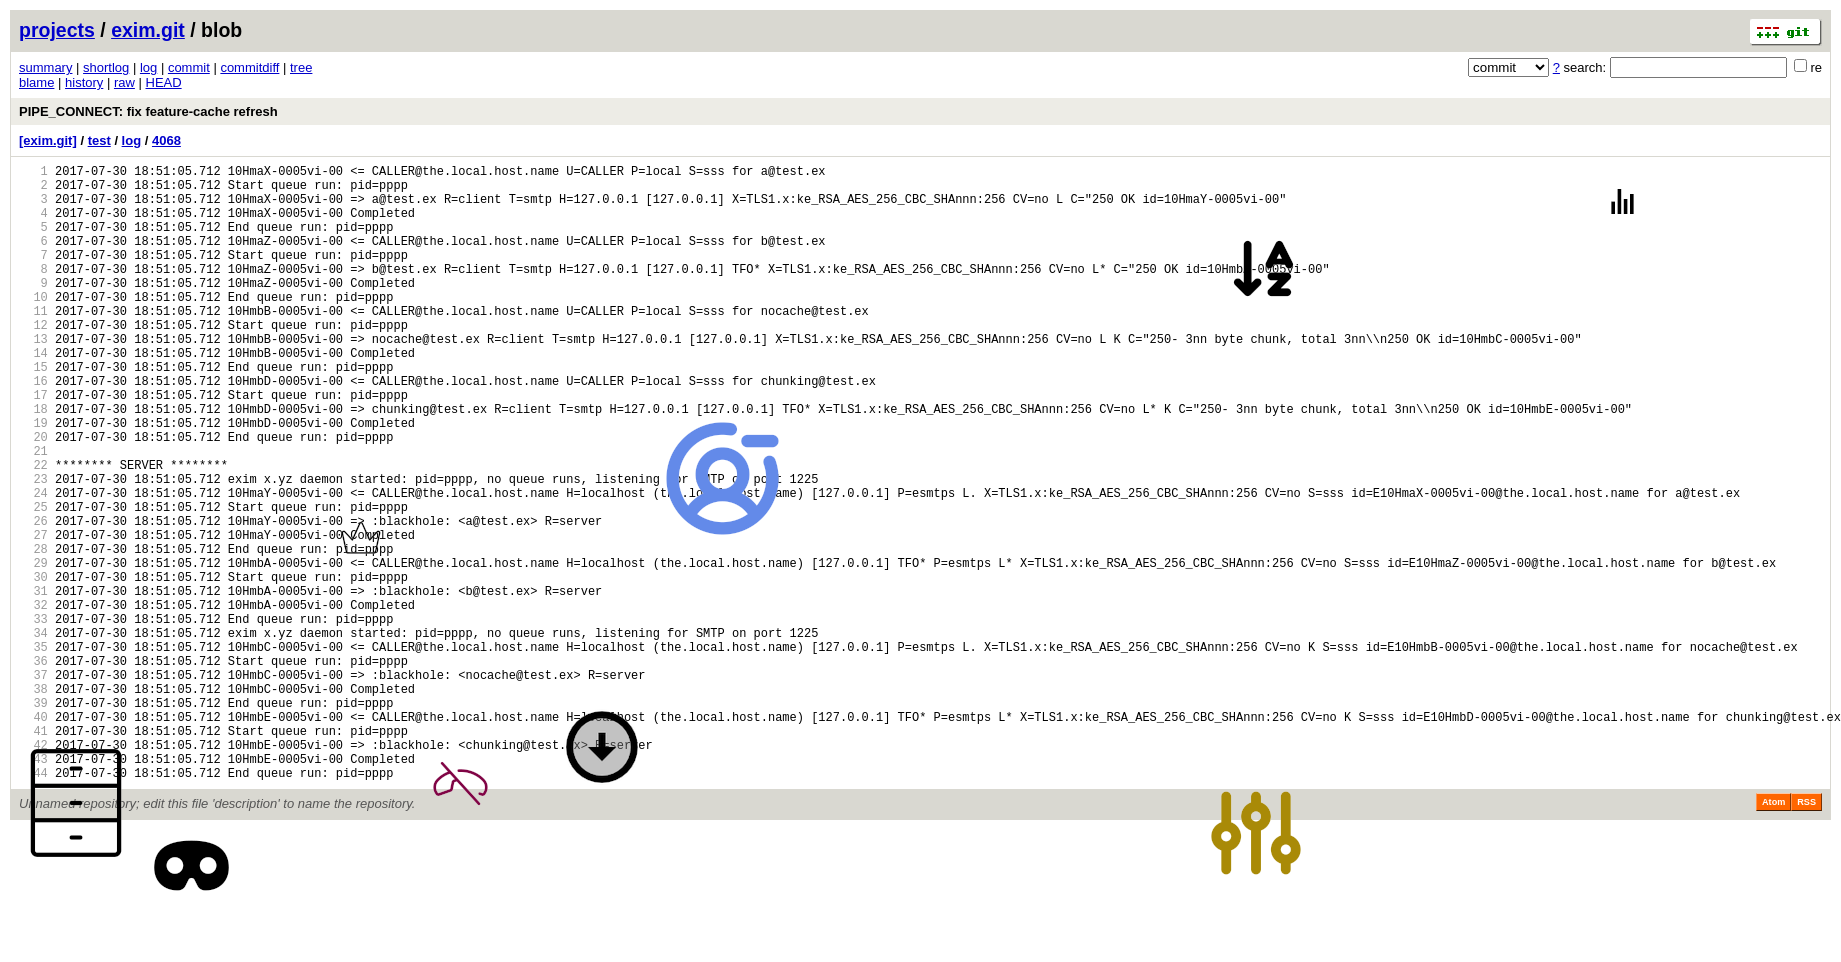 This screenshot has height=962, width=1841. What do you see at coordinates (1263, 268) in the screenshot?
I see `sort items alphabetically from A to Z` at bounding box center [1263, 268].